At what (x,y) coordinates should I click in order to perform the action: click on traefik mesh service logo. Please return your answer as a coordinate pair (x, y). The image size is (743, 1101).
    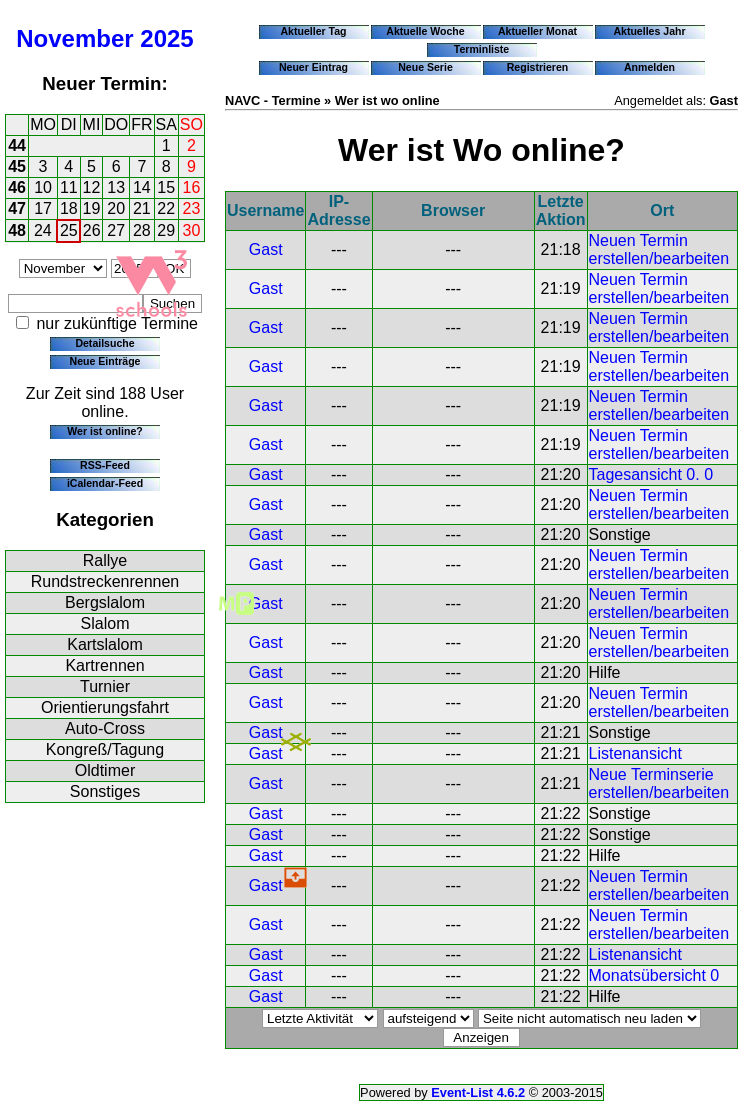
    Looking at the image, I should click on (296, 742).